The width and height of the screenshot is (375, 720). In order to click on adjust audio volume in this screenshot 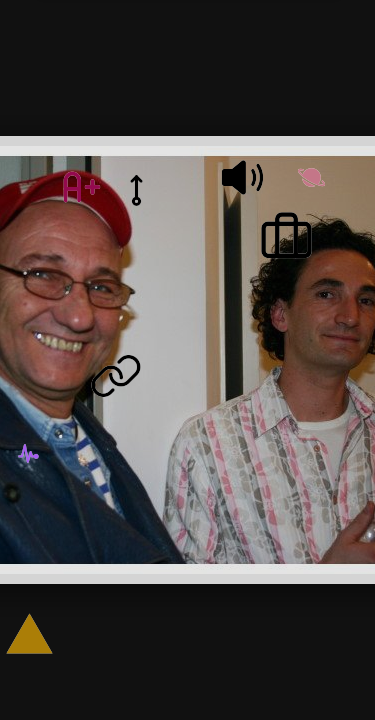, I will do `click(242, 177)`.